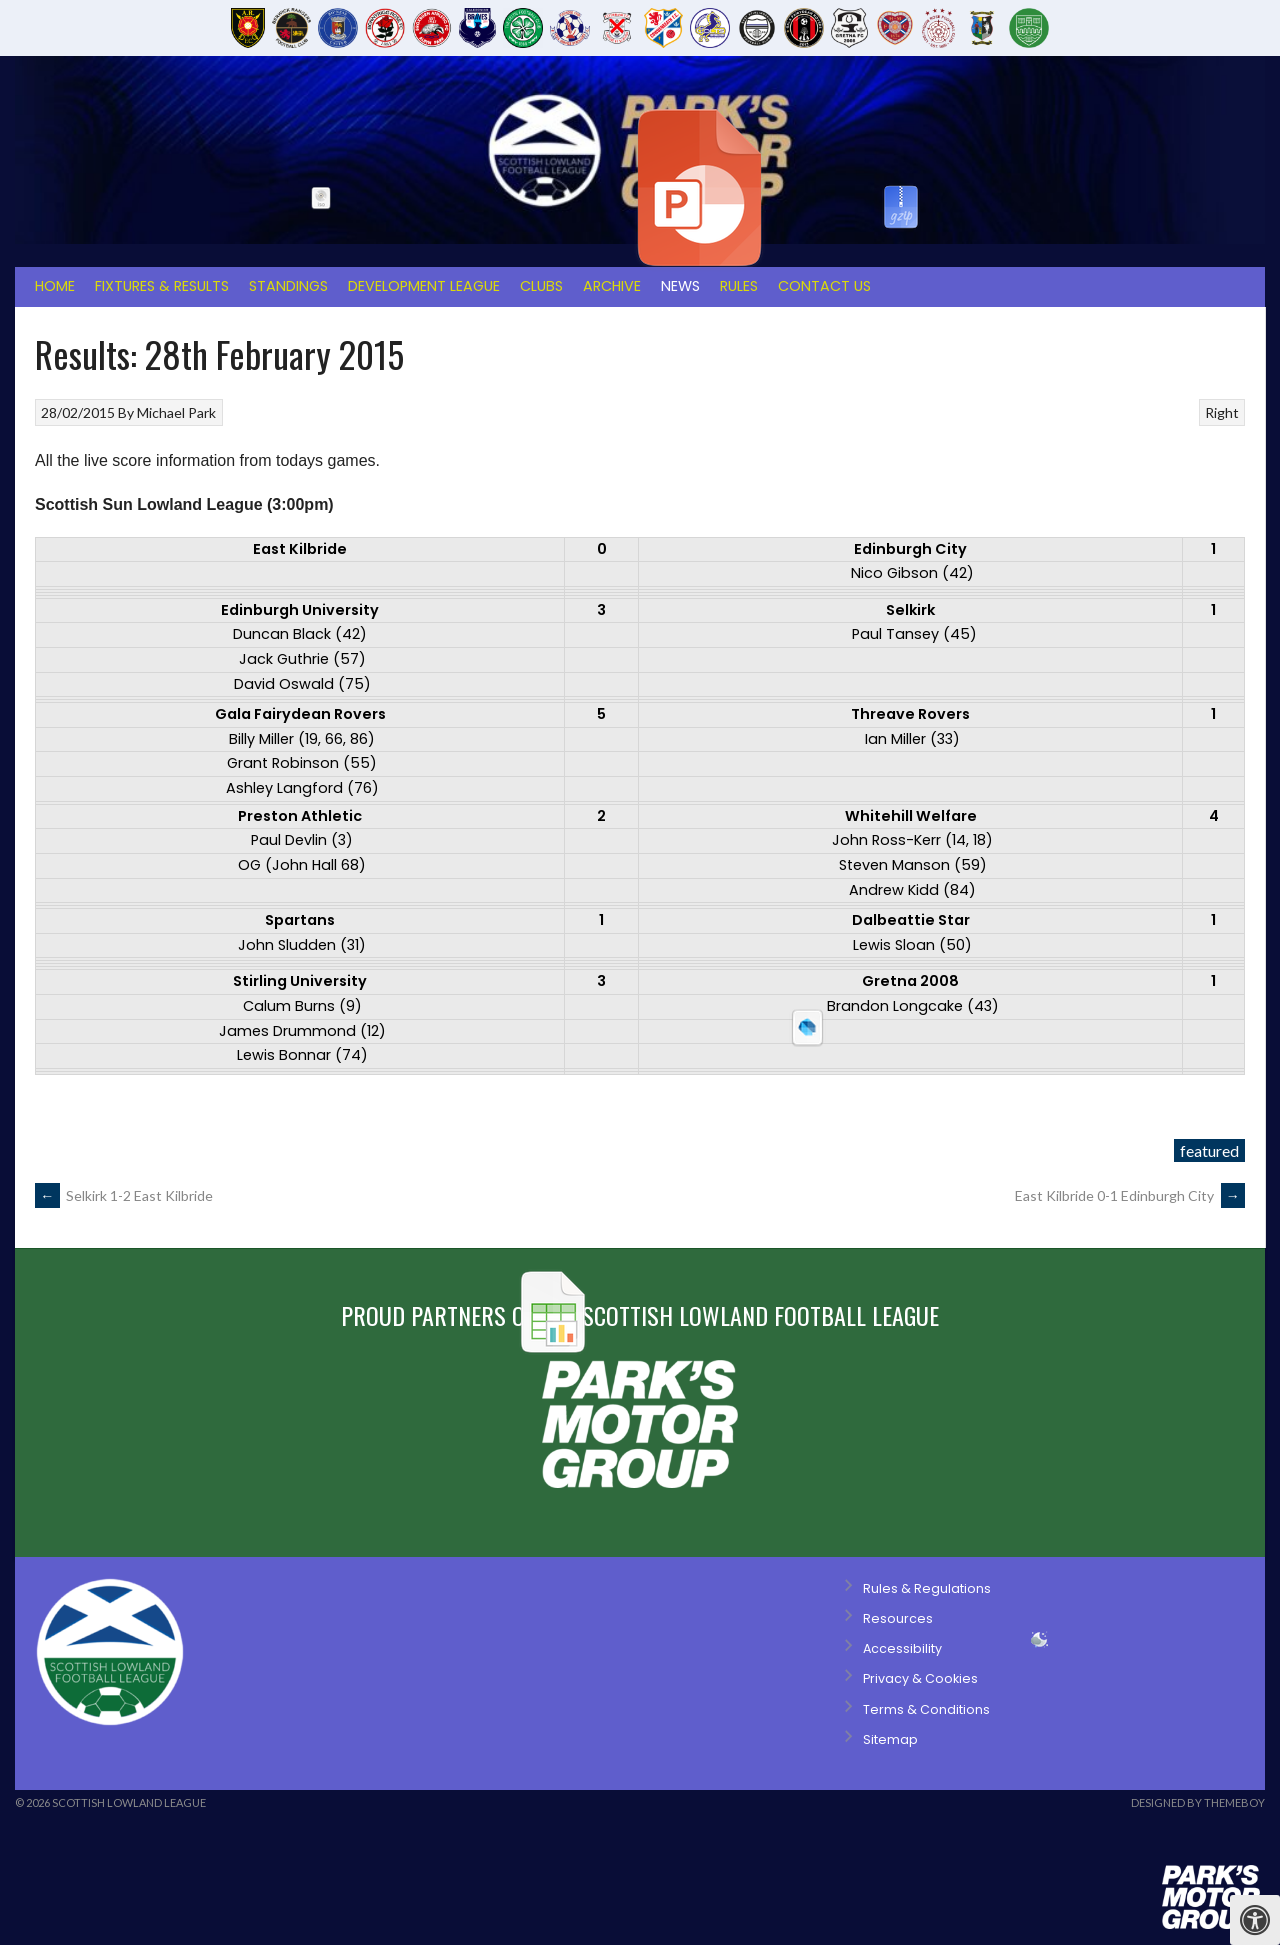  Describe the element at coordinates (1039, 1639) in the screenshot. I see `indicates scattered showers at night` at that location.